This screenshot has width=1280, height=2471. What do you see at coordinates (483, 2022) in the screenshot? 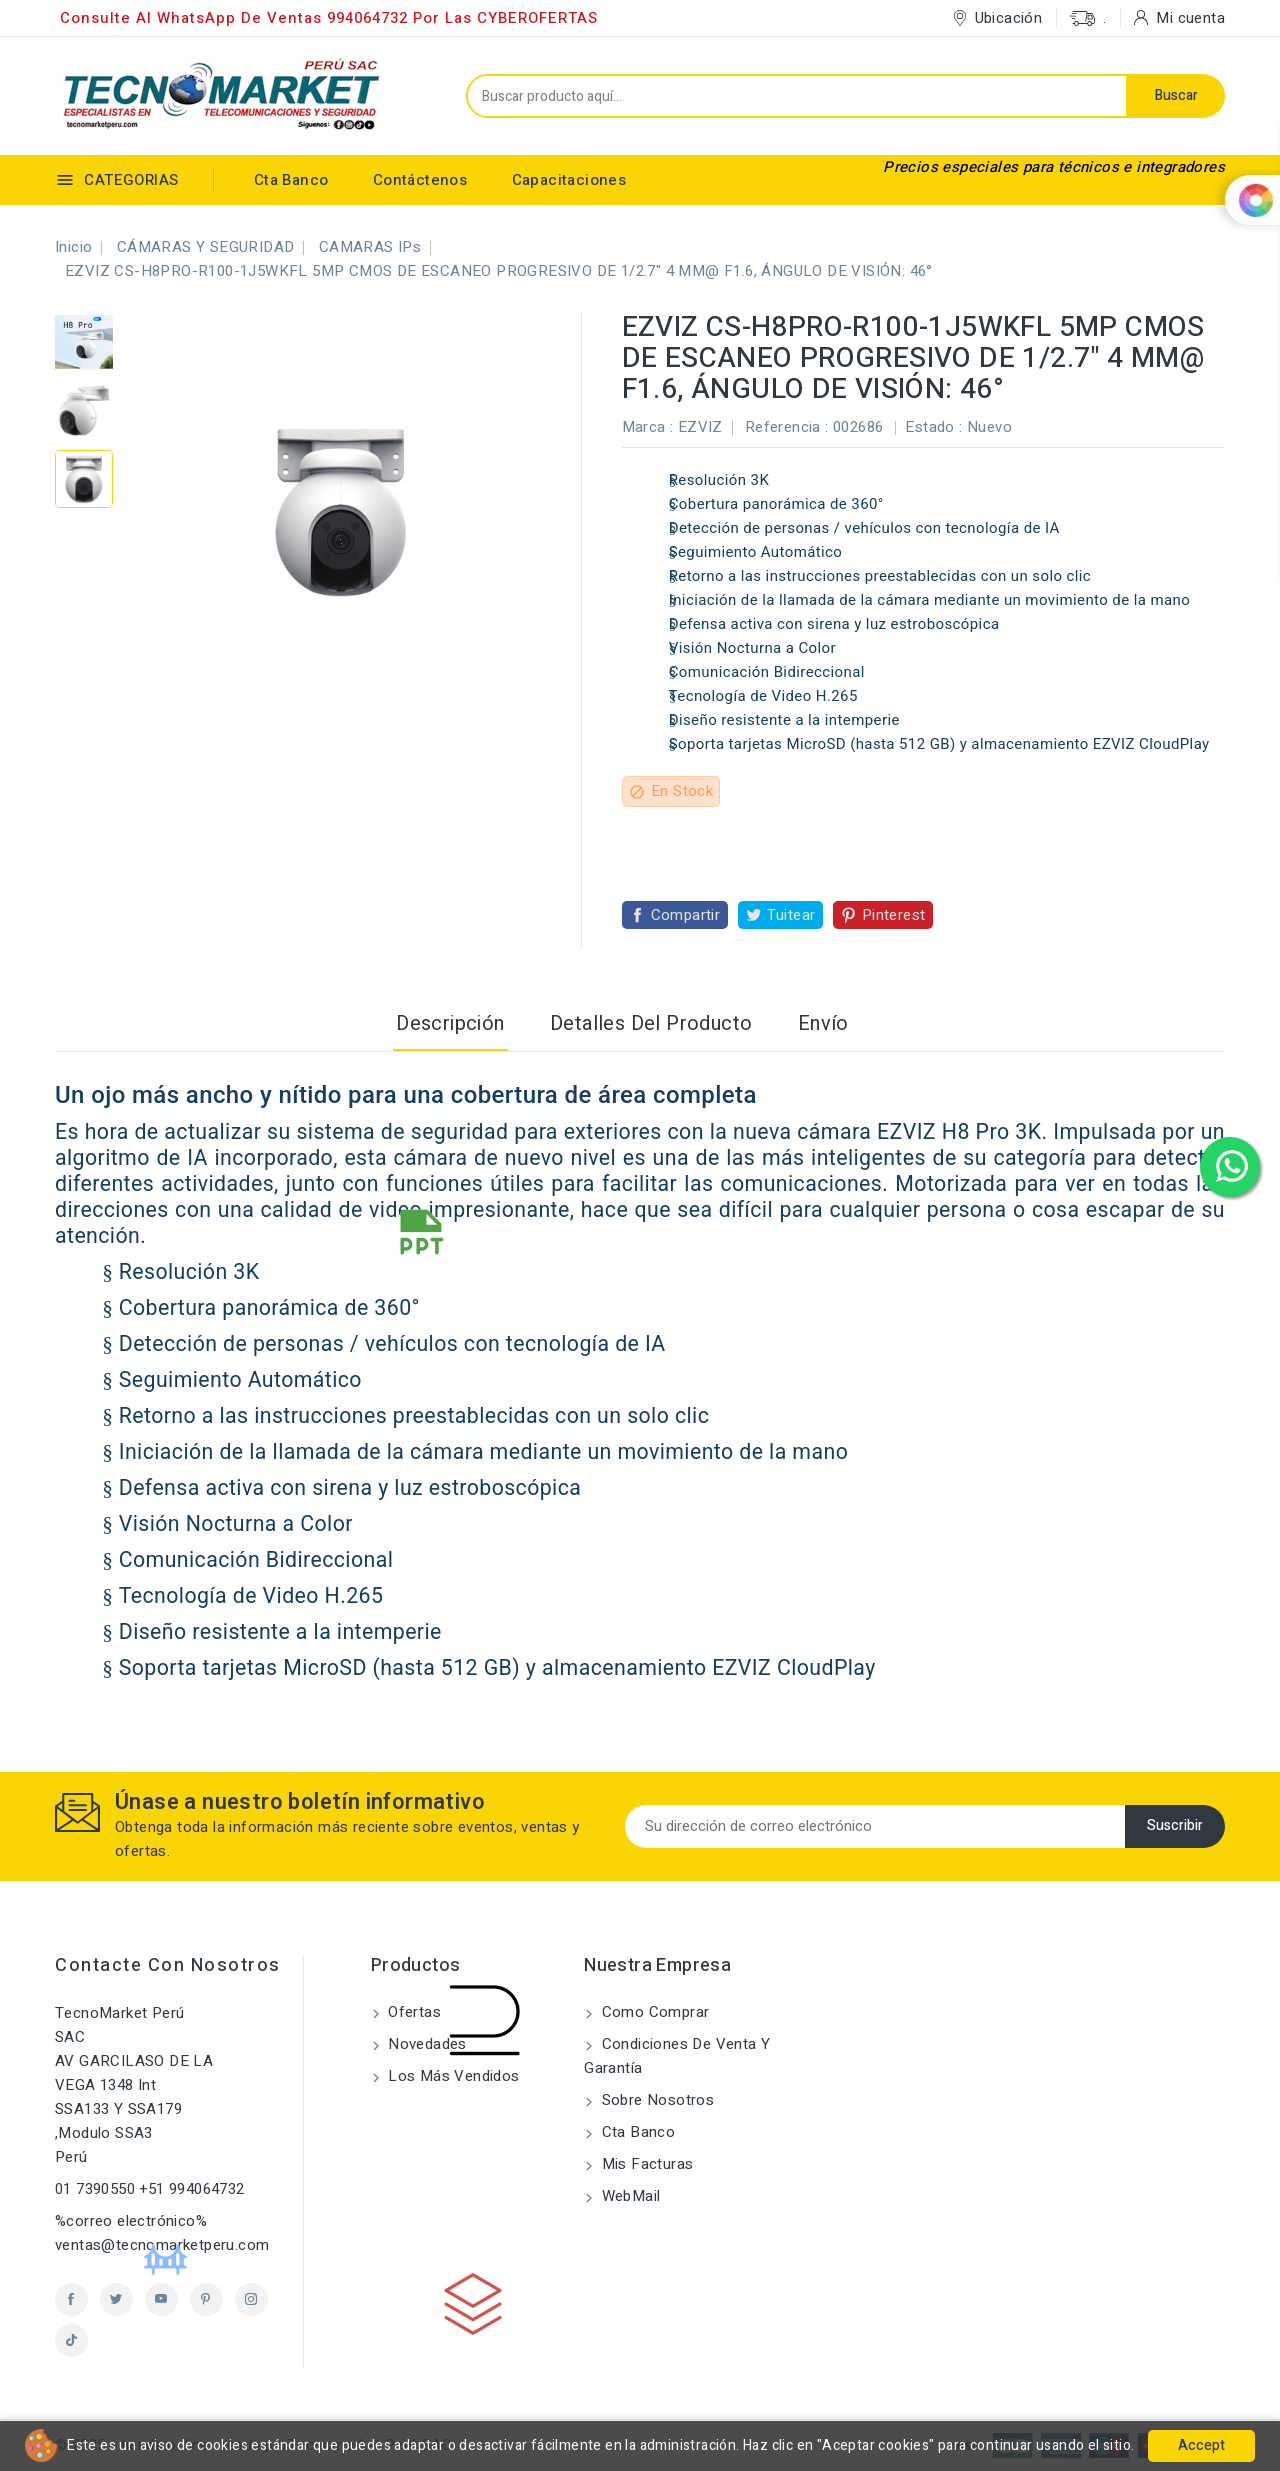
I see `indicates a superset relationship in mathematical notation` at bounding box center [483, 2022].